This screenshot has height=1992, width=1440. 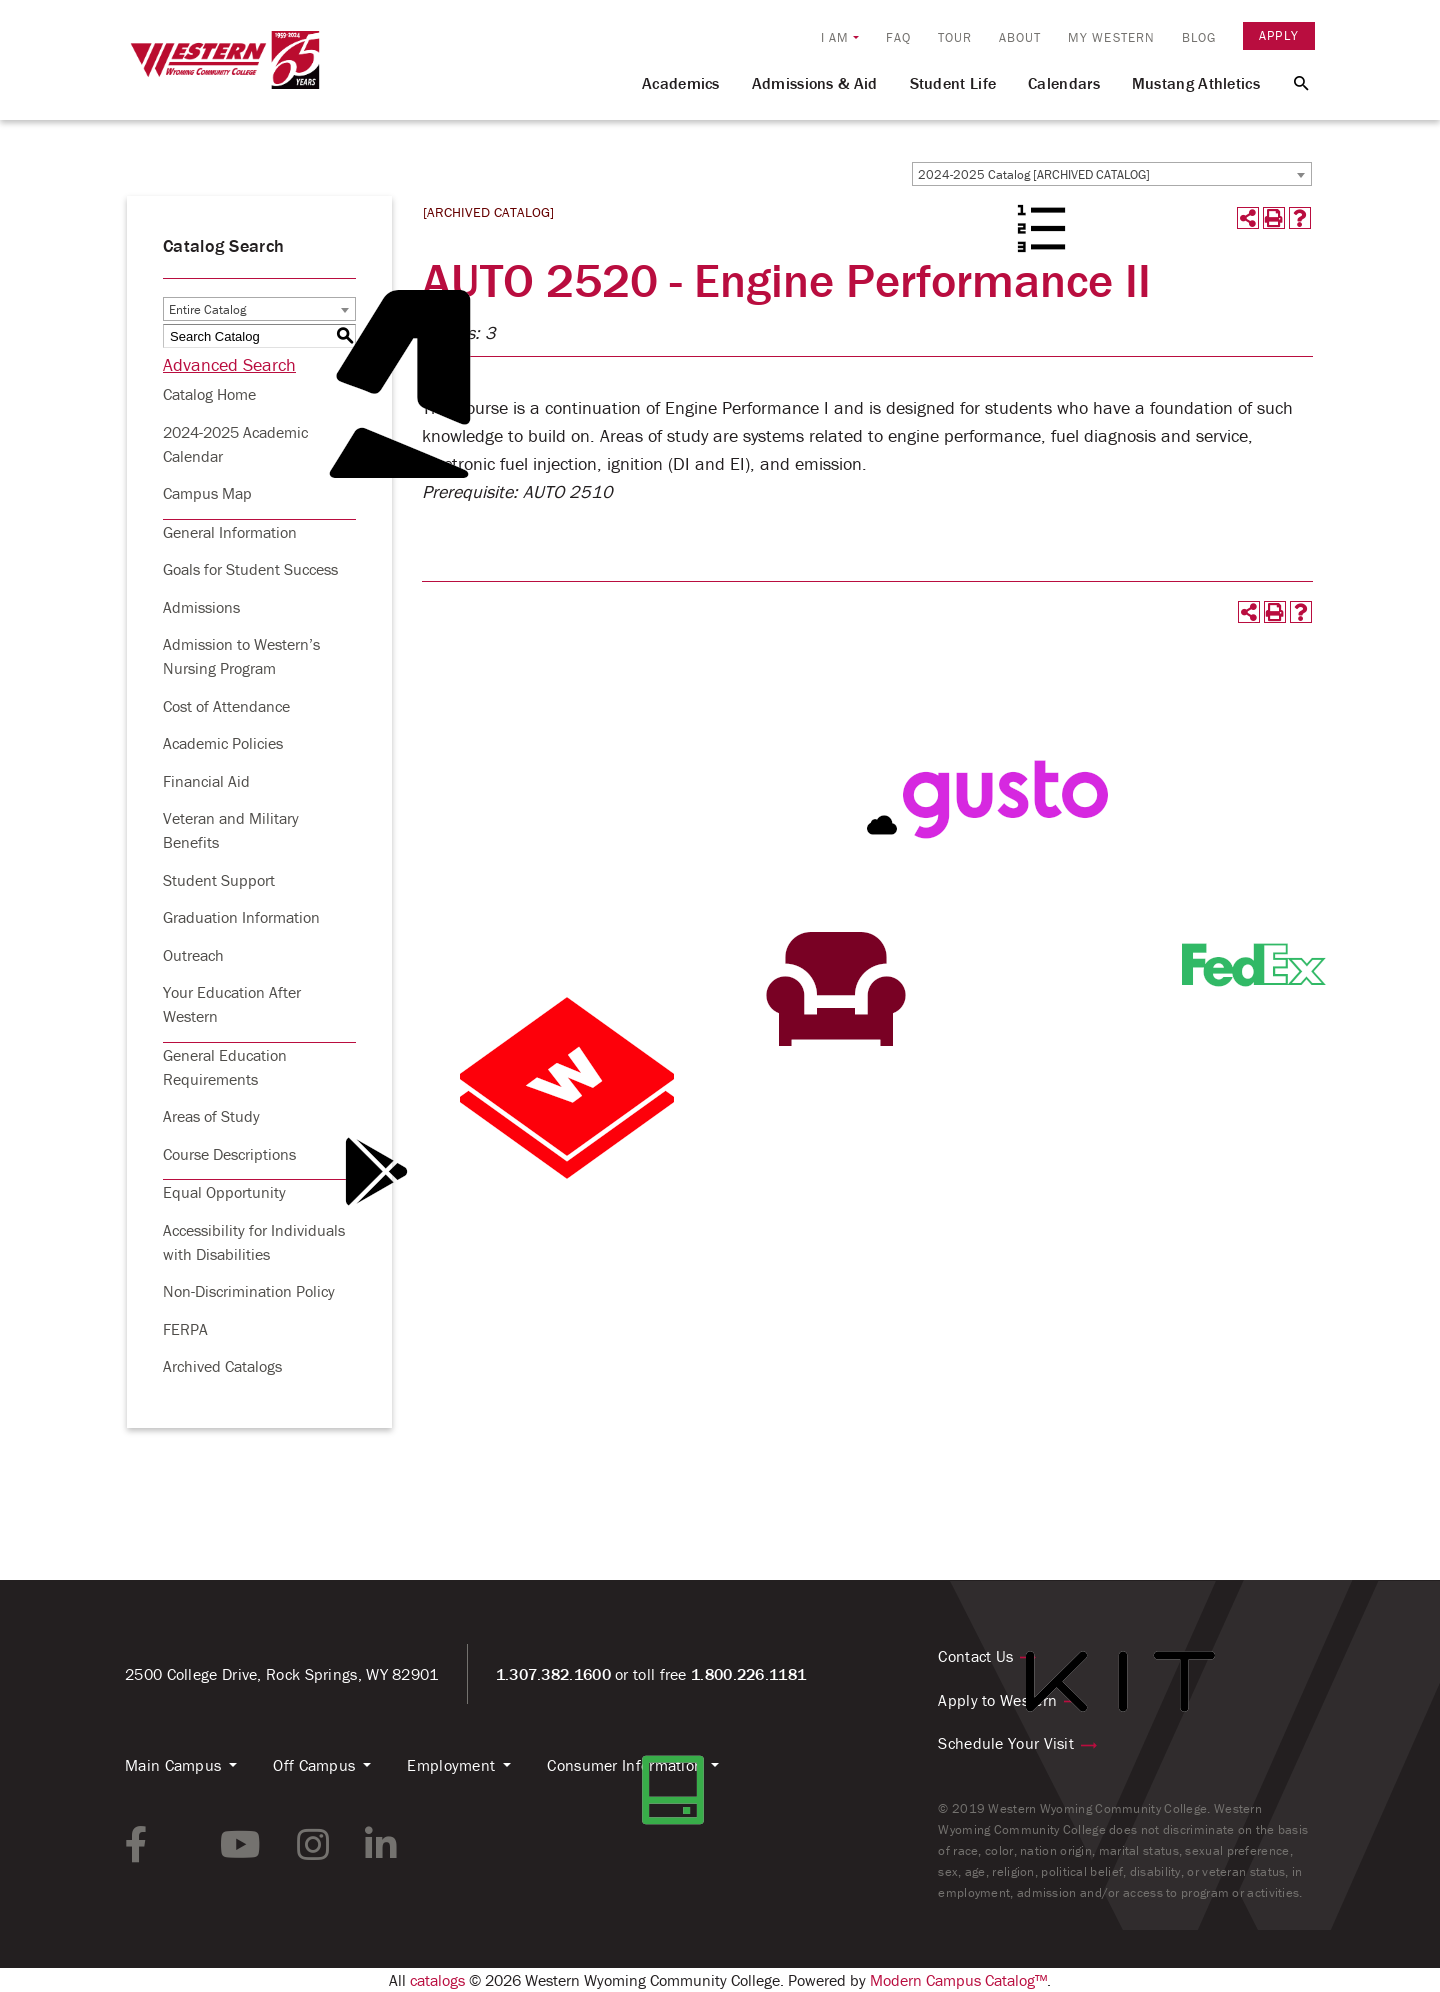 What do you see at coordinates (836, 989) in the screenshot?
I see `browse furniture or home decor items` at bounding box center [836, 989].